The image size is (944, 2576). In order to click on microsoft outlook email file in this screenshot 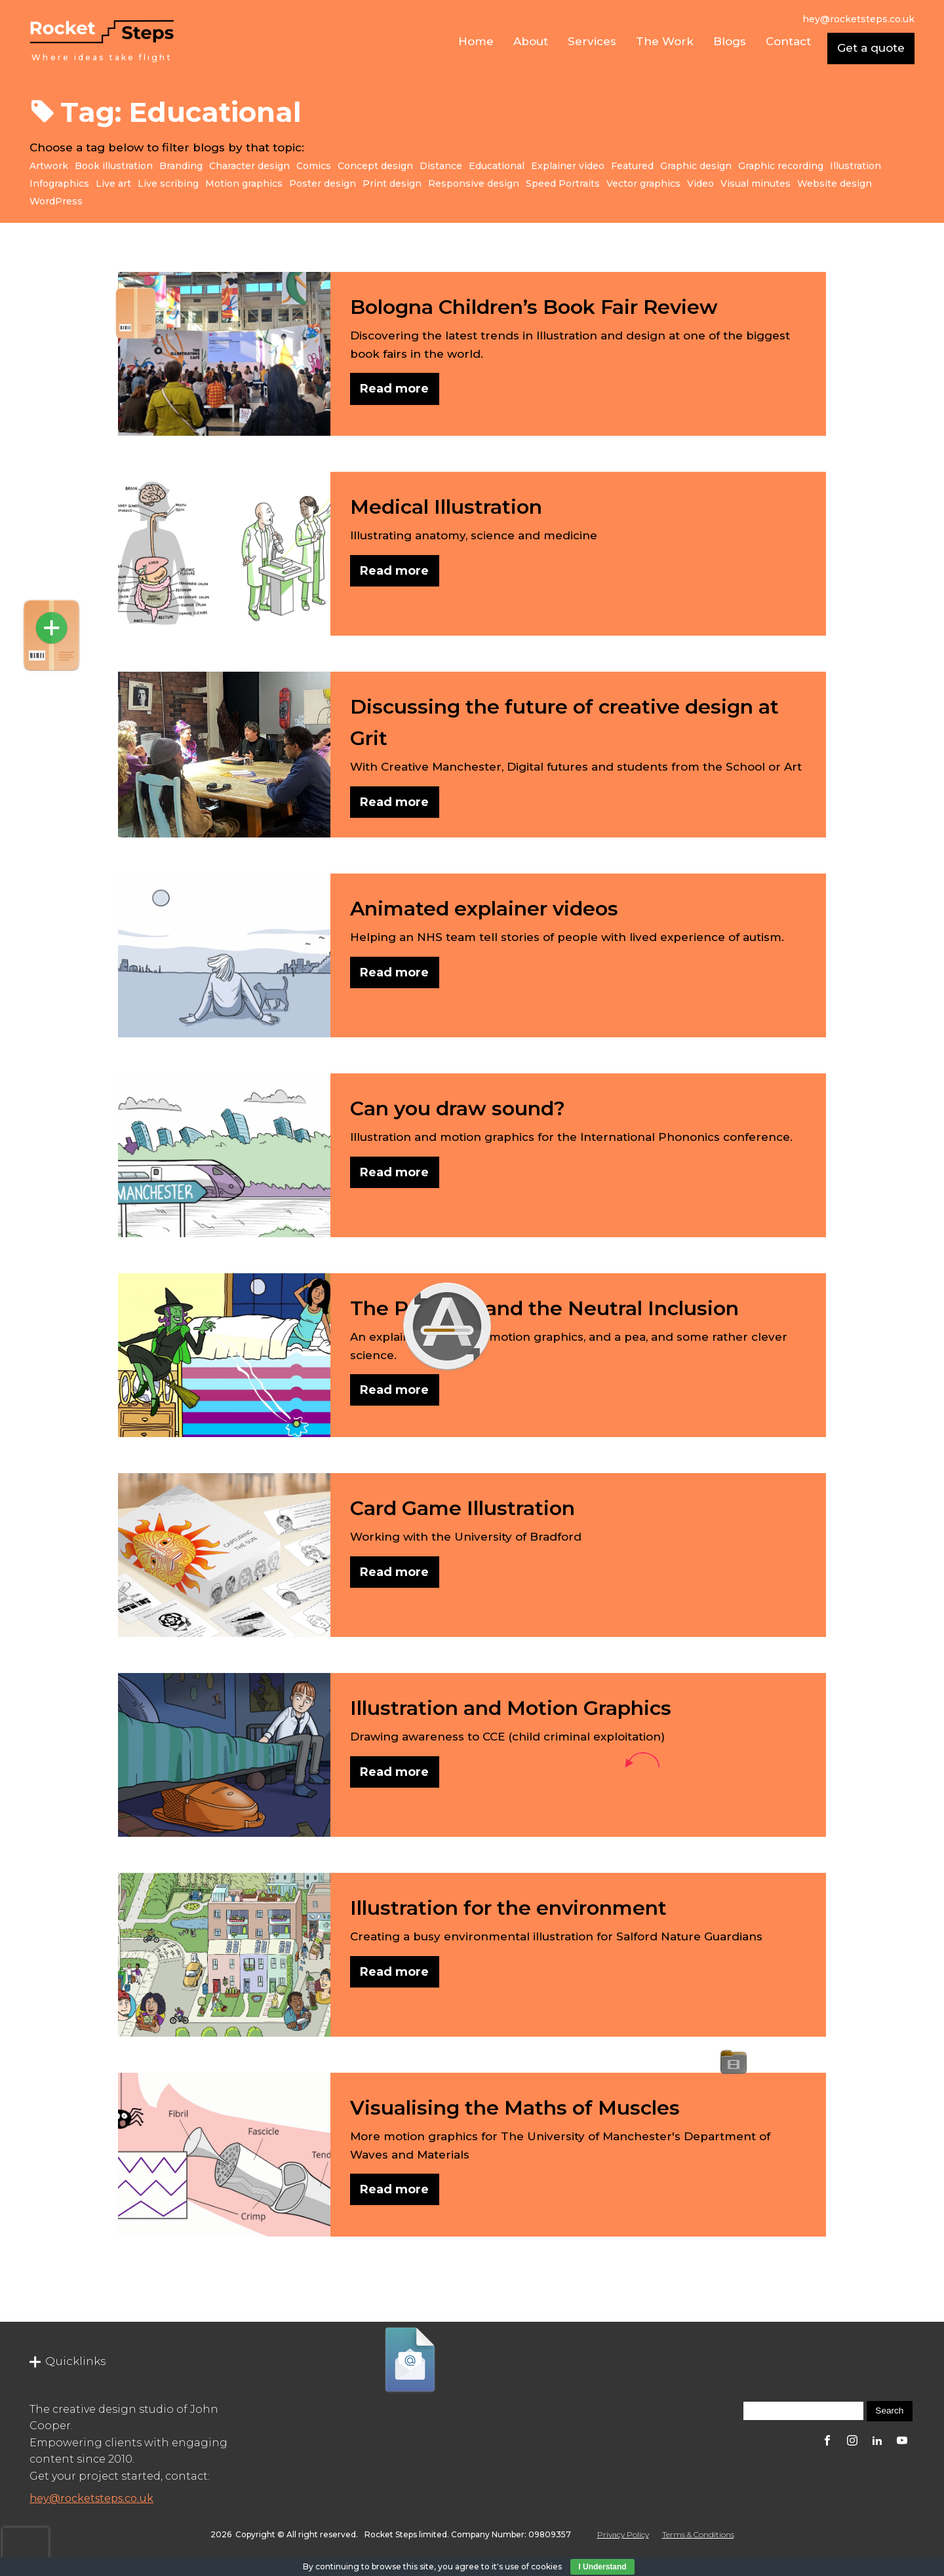, I will do `click(410, 2359)`.